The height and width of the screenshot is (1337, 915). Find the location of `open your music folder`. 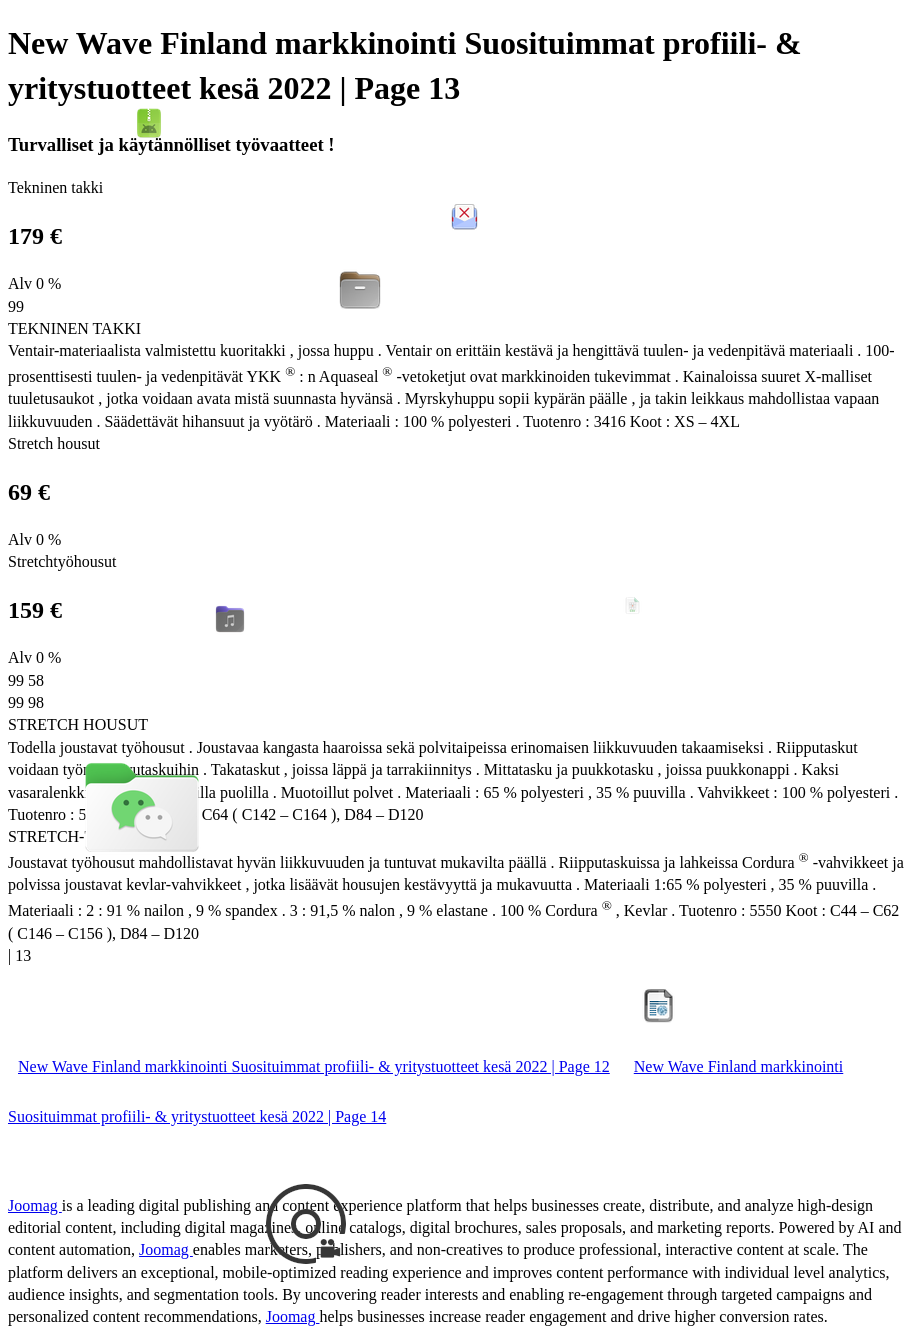

open your music folder is located at coordinates (230, 619).